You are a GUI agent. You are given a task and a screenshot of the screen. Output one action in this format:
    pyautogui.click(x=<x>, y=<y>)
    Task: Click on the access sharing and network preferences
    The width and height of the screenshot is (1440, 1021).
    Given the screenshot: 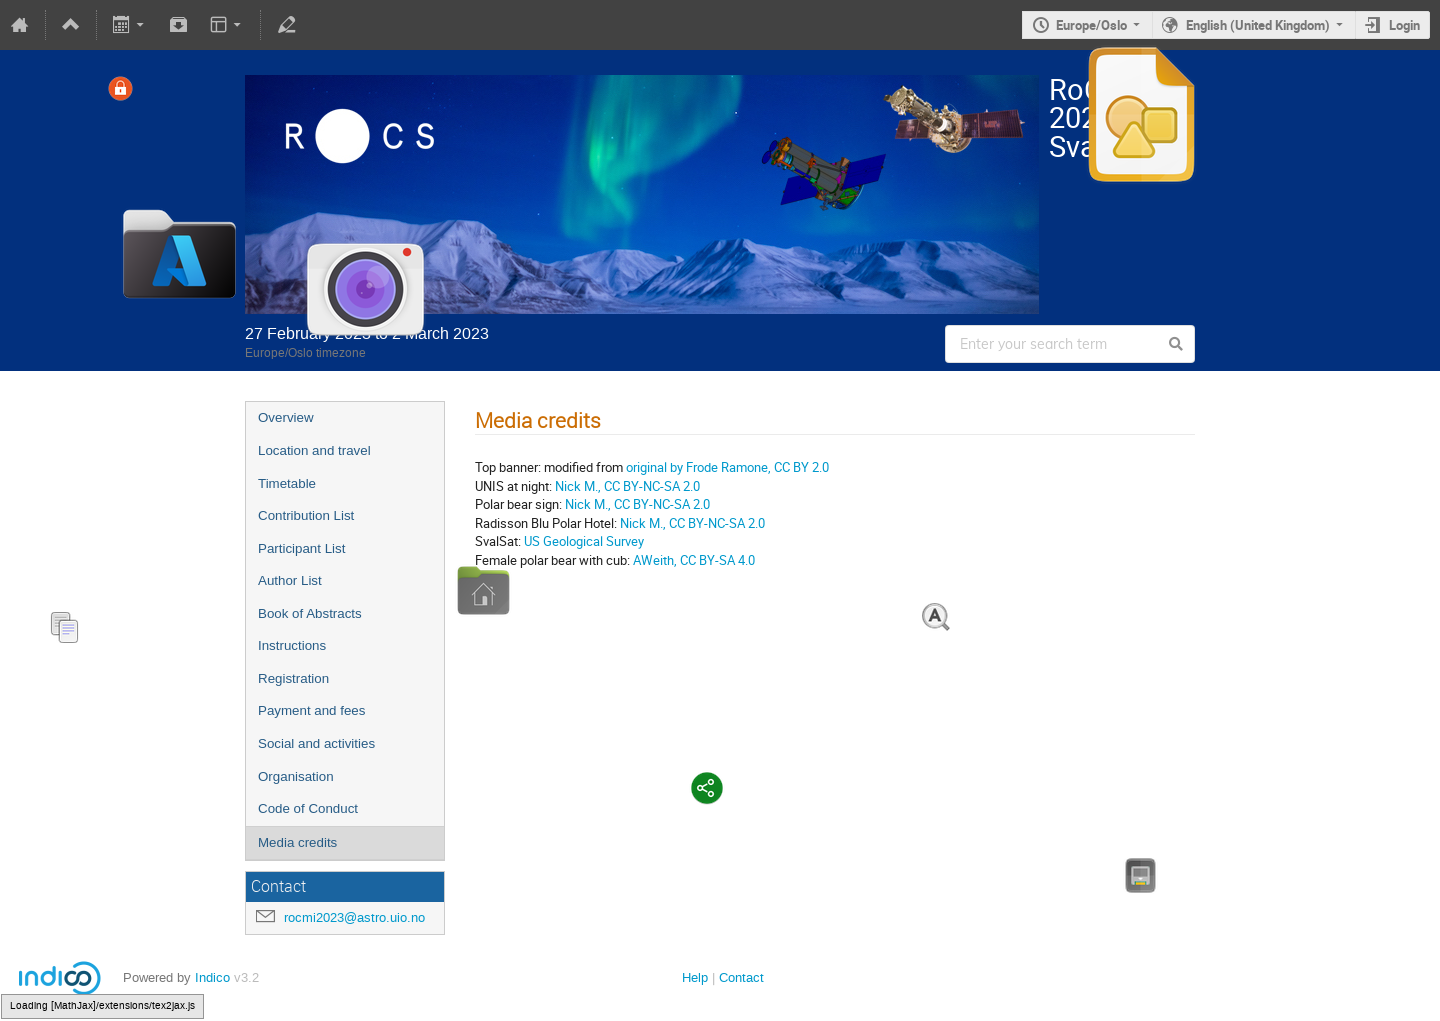 What is the action you would take?
    pyautogui.click(x=707, y=788)
    